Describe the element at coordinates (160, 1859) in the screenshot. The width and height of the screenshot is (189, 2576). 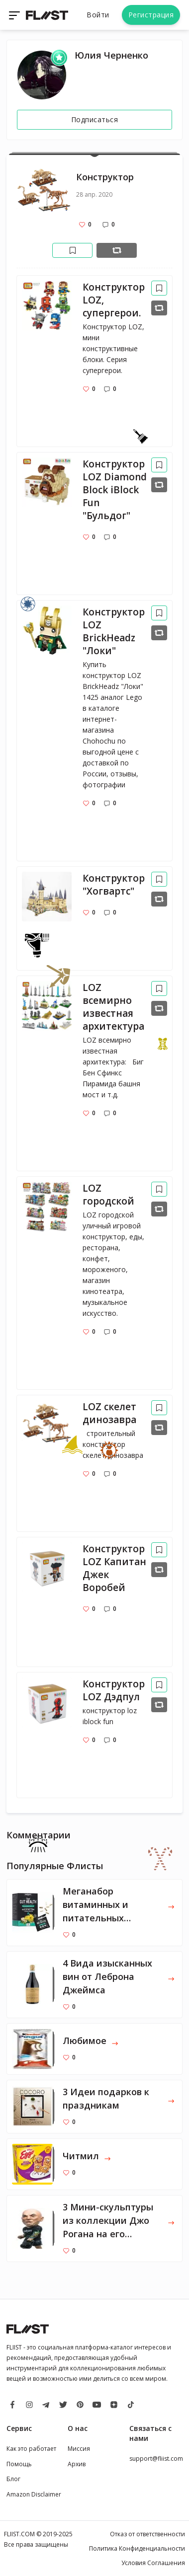
I see `holiday or christmas-themed content` at that location.